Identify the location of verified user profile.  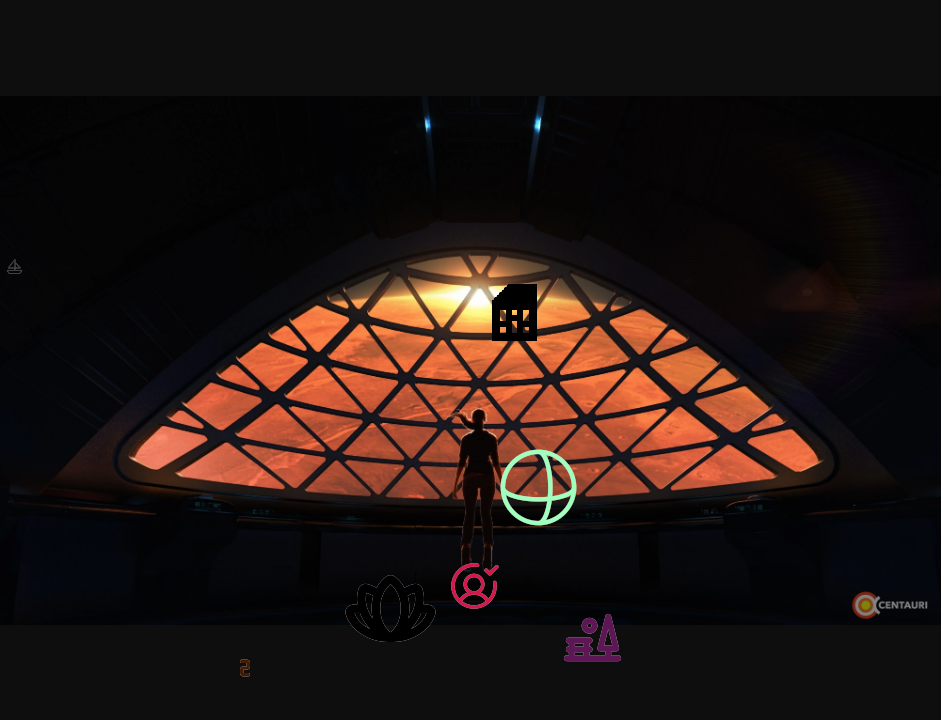
(474, 586).